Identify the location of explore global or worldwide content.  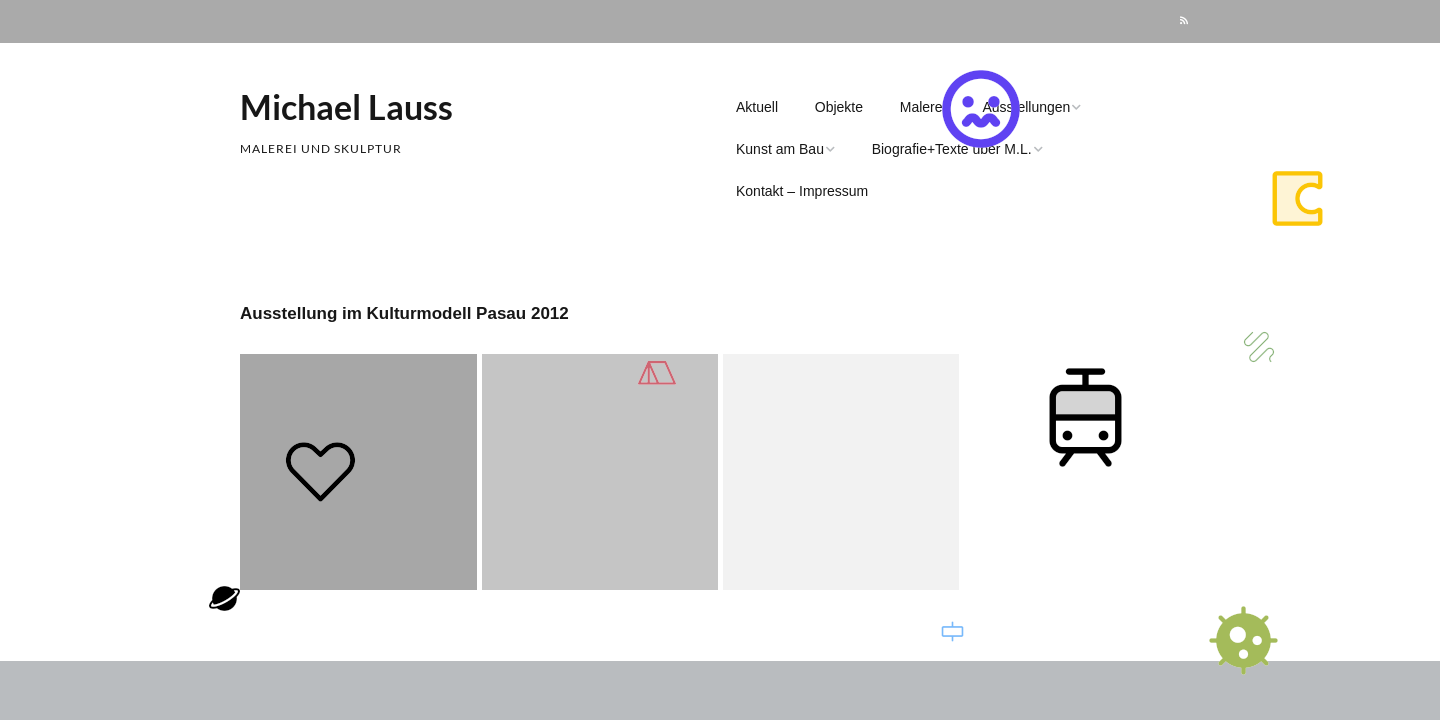
(224, 598).